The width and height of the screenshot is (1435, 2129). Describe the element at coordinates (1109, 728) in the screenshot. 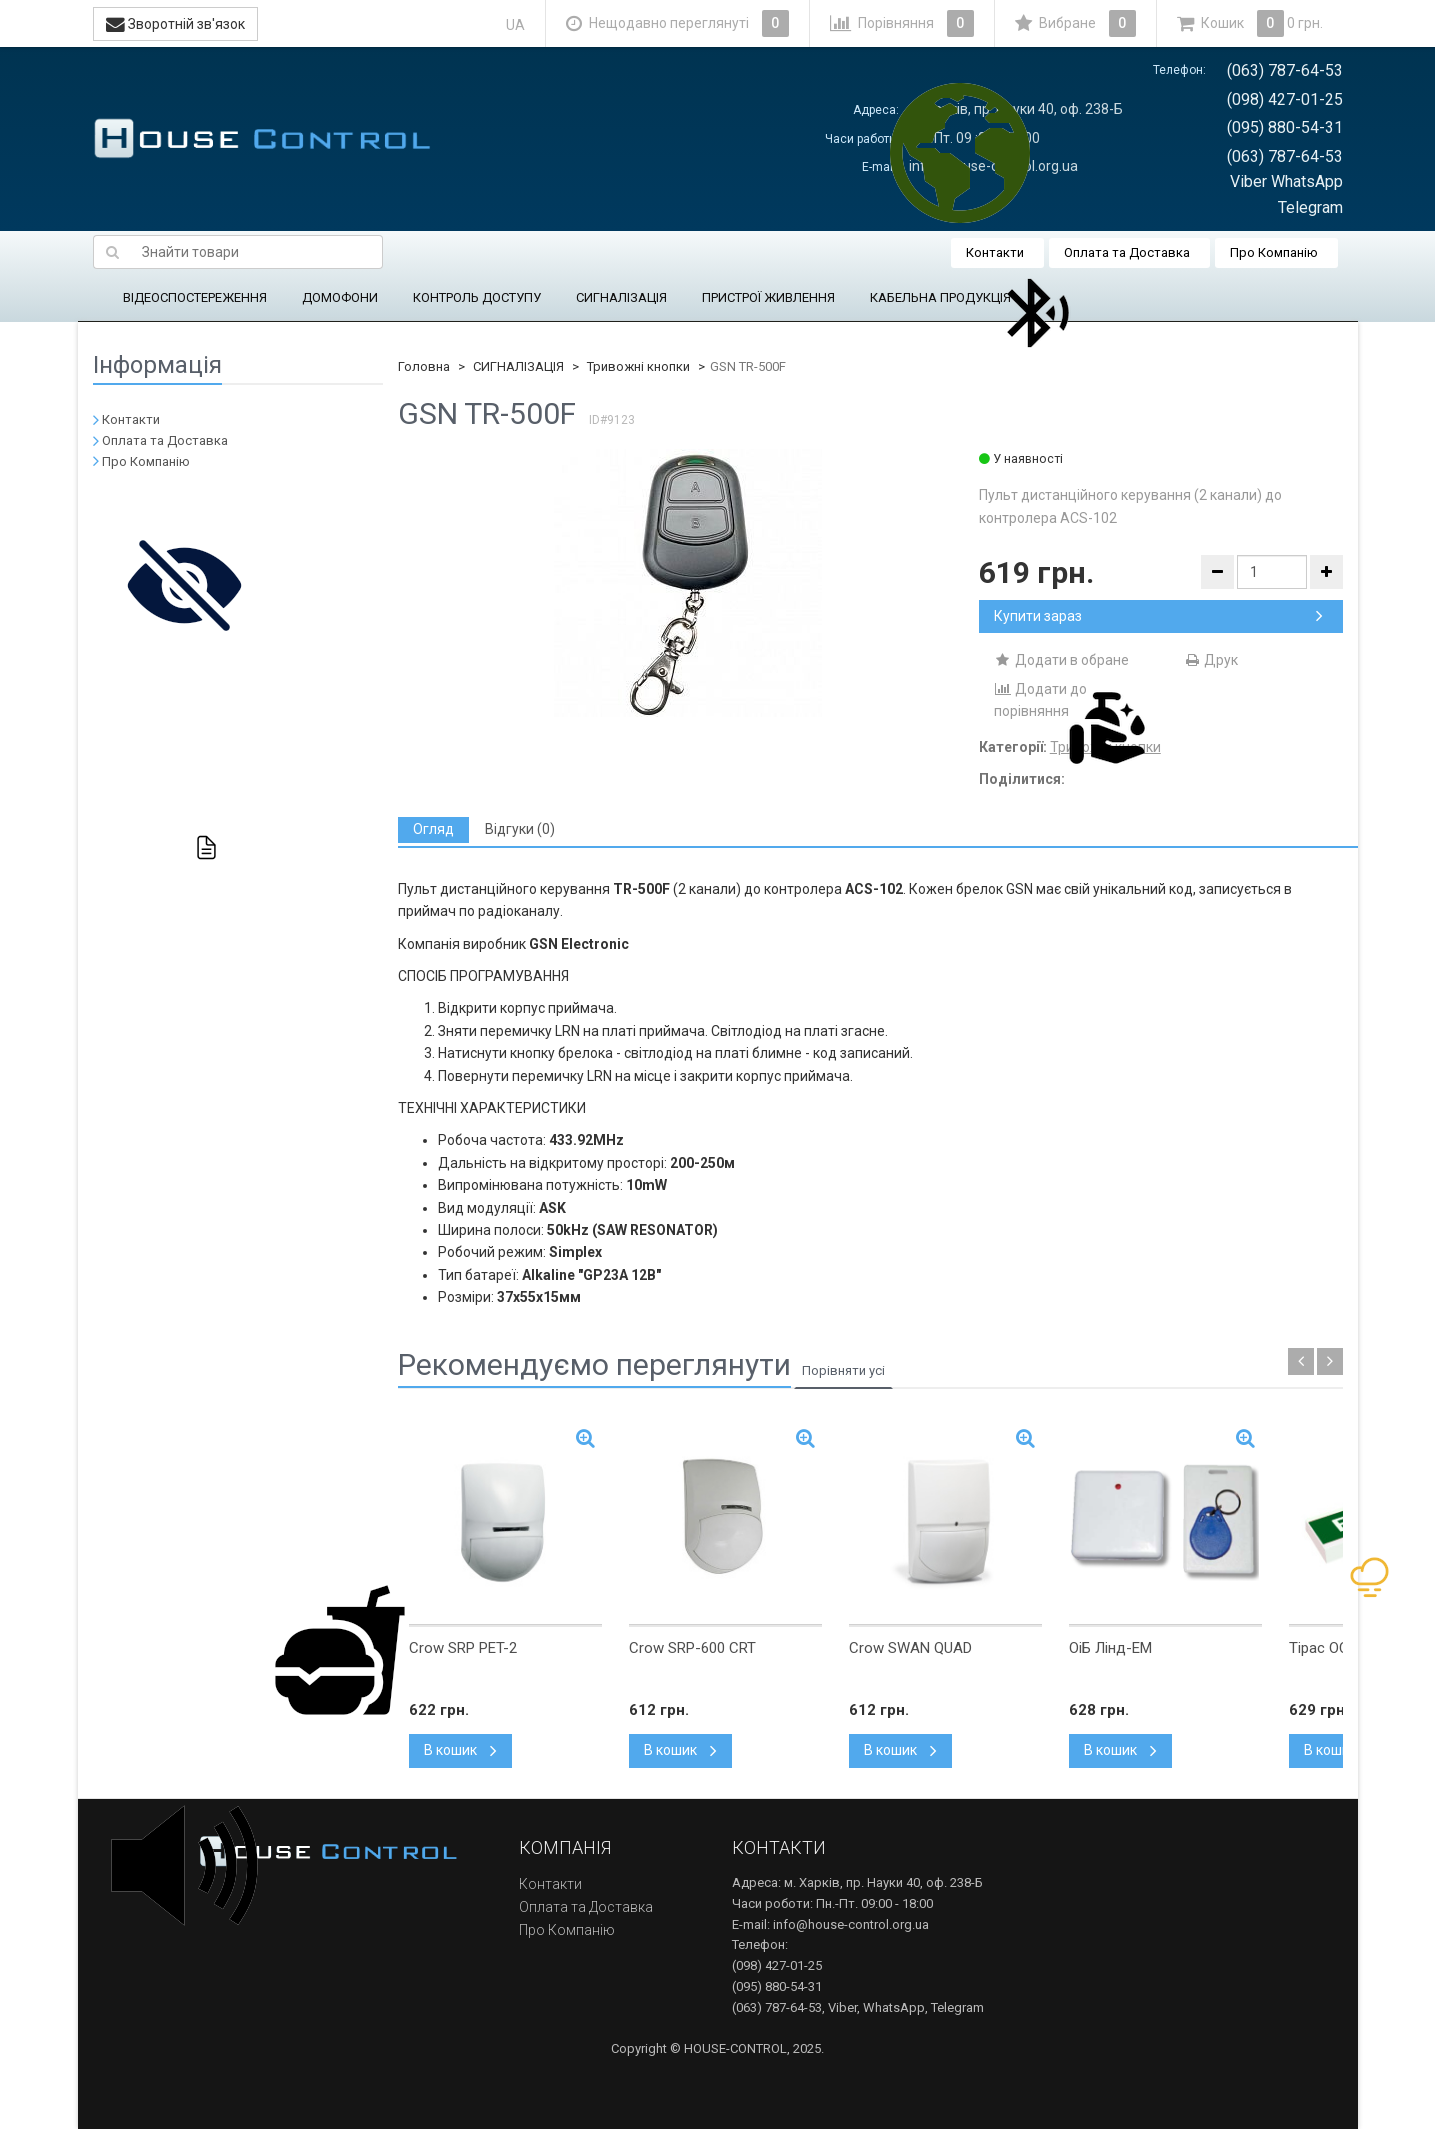

I see `hand washing or hygiene reminder` at that location.